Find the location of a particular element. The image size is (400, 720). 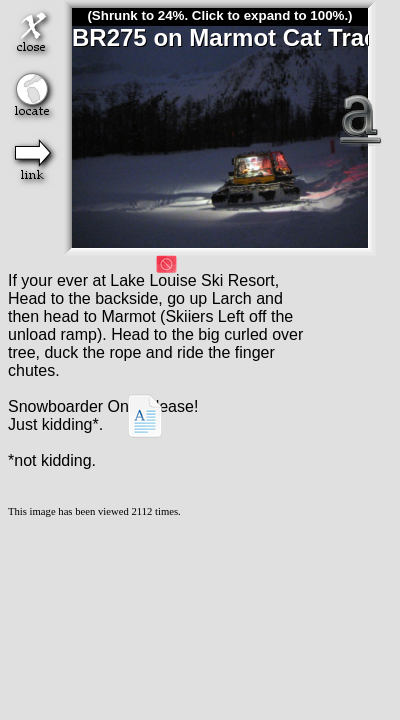

open a word processing document is located at coordinates (145, 416).